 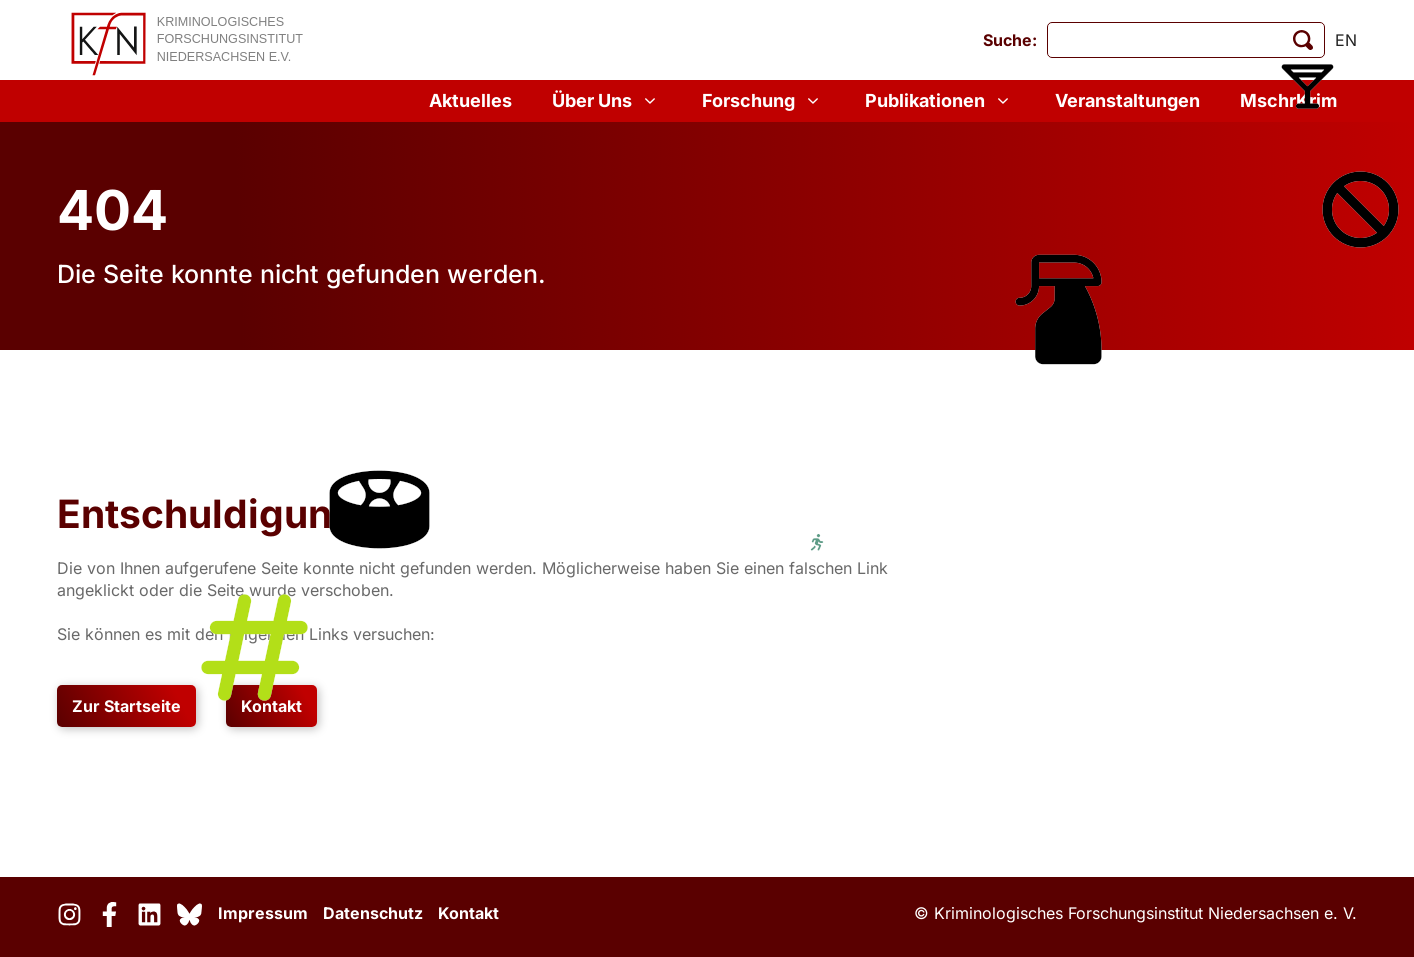 What do you see at coordinates (1062, 309) in the screenshot?
I see `access cleaning or maintenance tools` at bounding box center [1062, 309].